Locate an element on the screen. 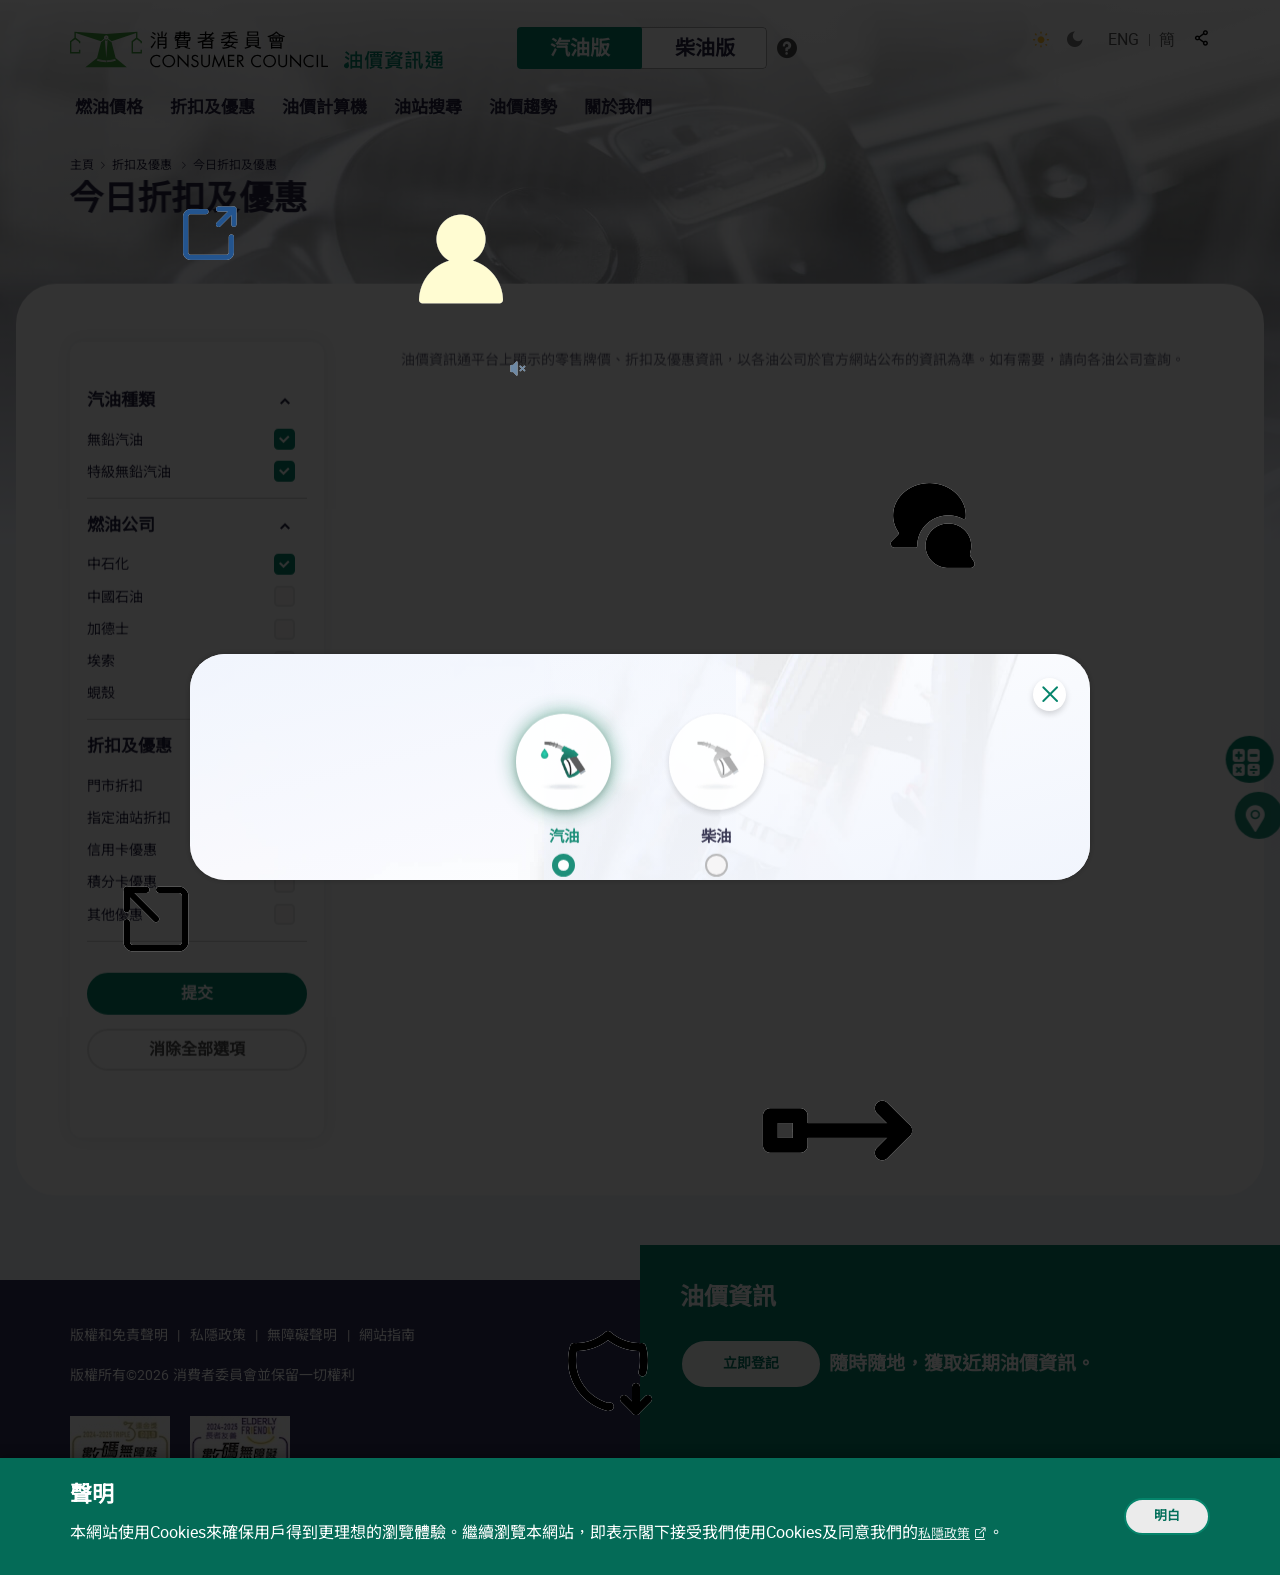  open in a new window is located at coordinates (208, 234).